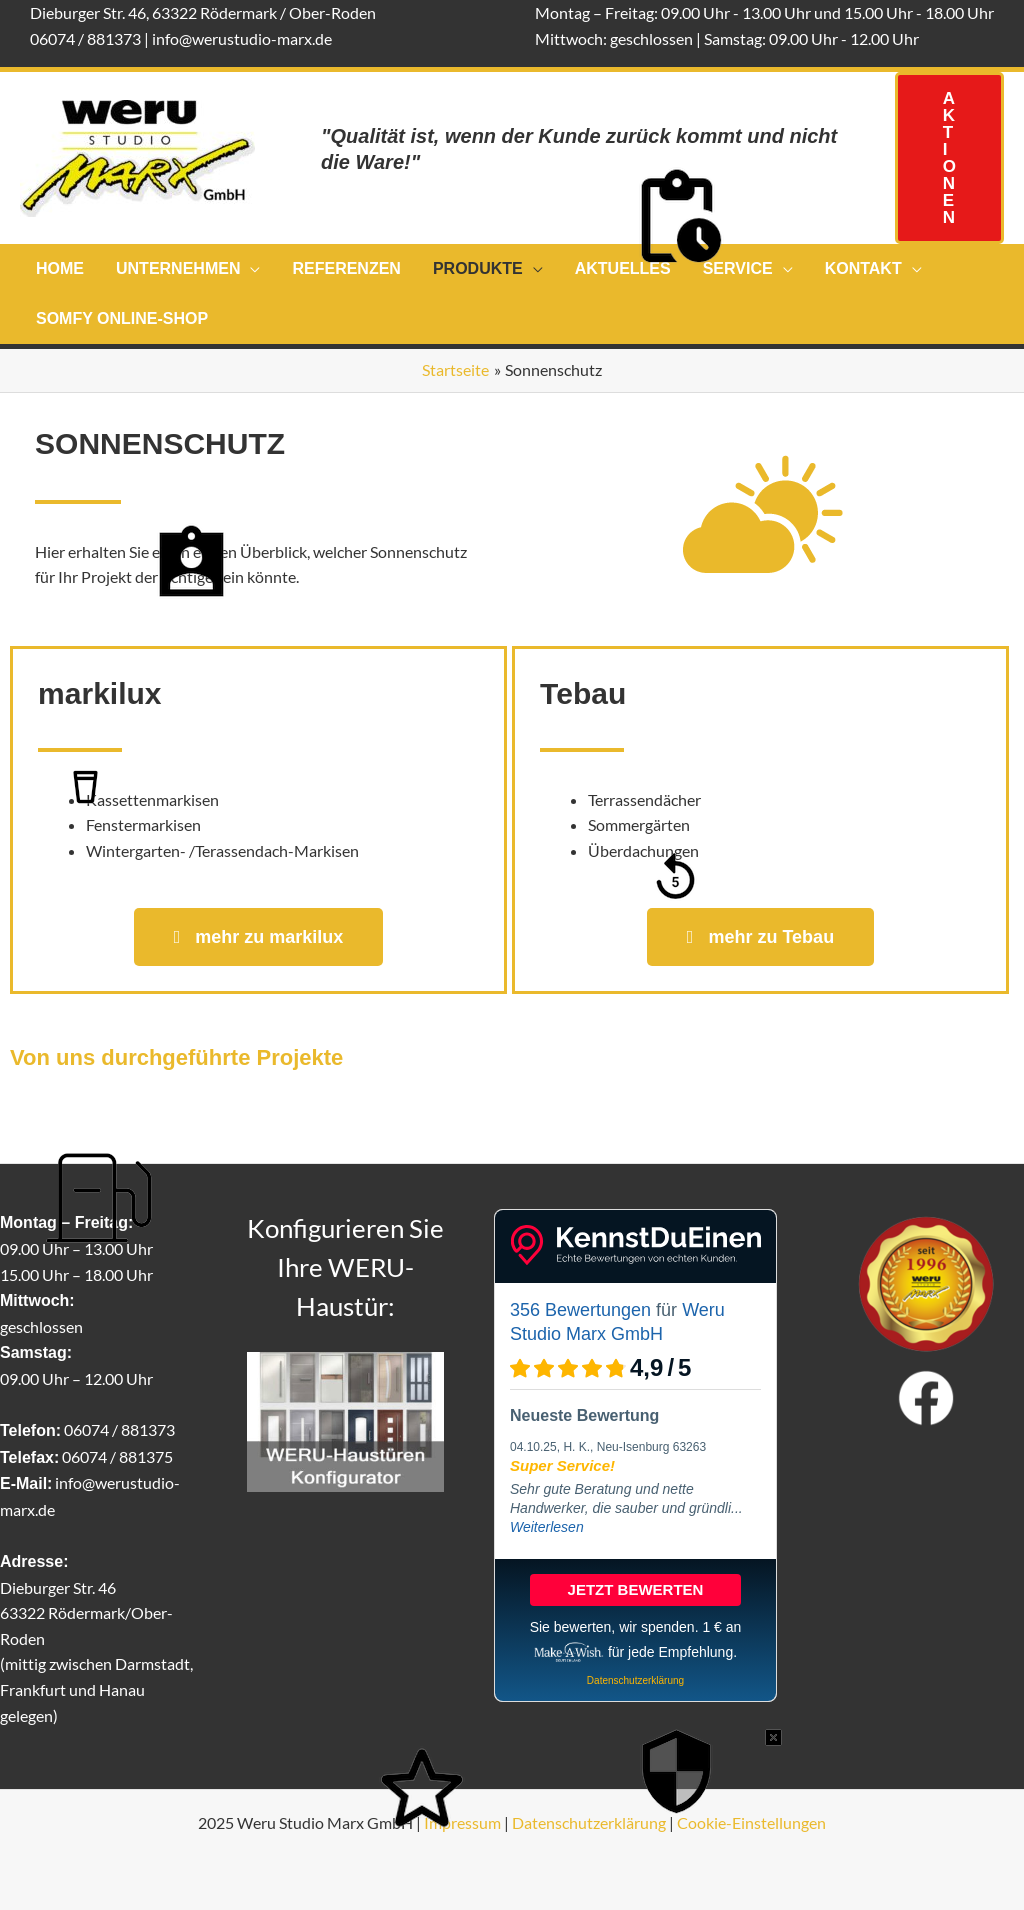 Image resolution: width=1024 pixels, height=1910 pixels. I want to click on view user profile or account details, so click(191, 564).